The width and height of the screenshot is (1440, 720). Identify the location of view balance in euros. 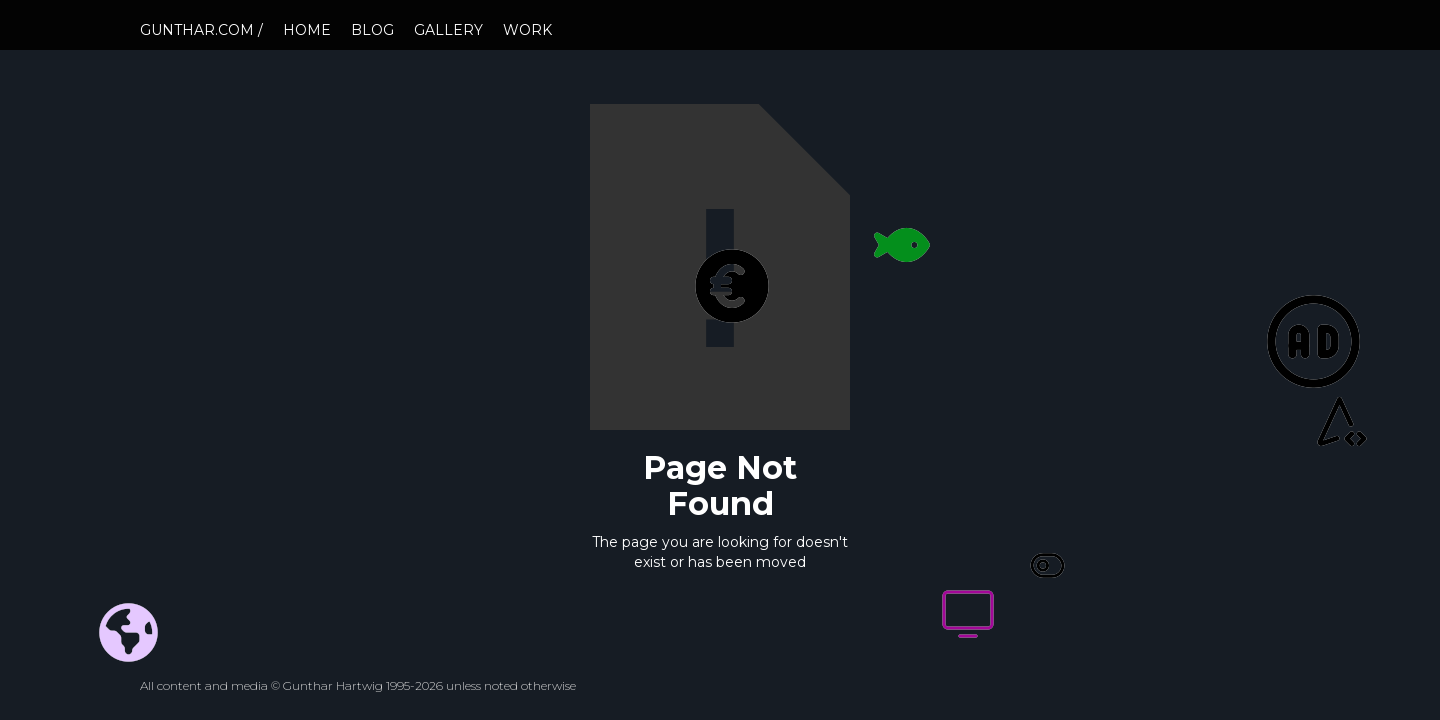
(732, 286).